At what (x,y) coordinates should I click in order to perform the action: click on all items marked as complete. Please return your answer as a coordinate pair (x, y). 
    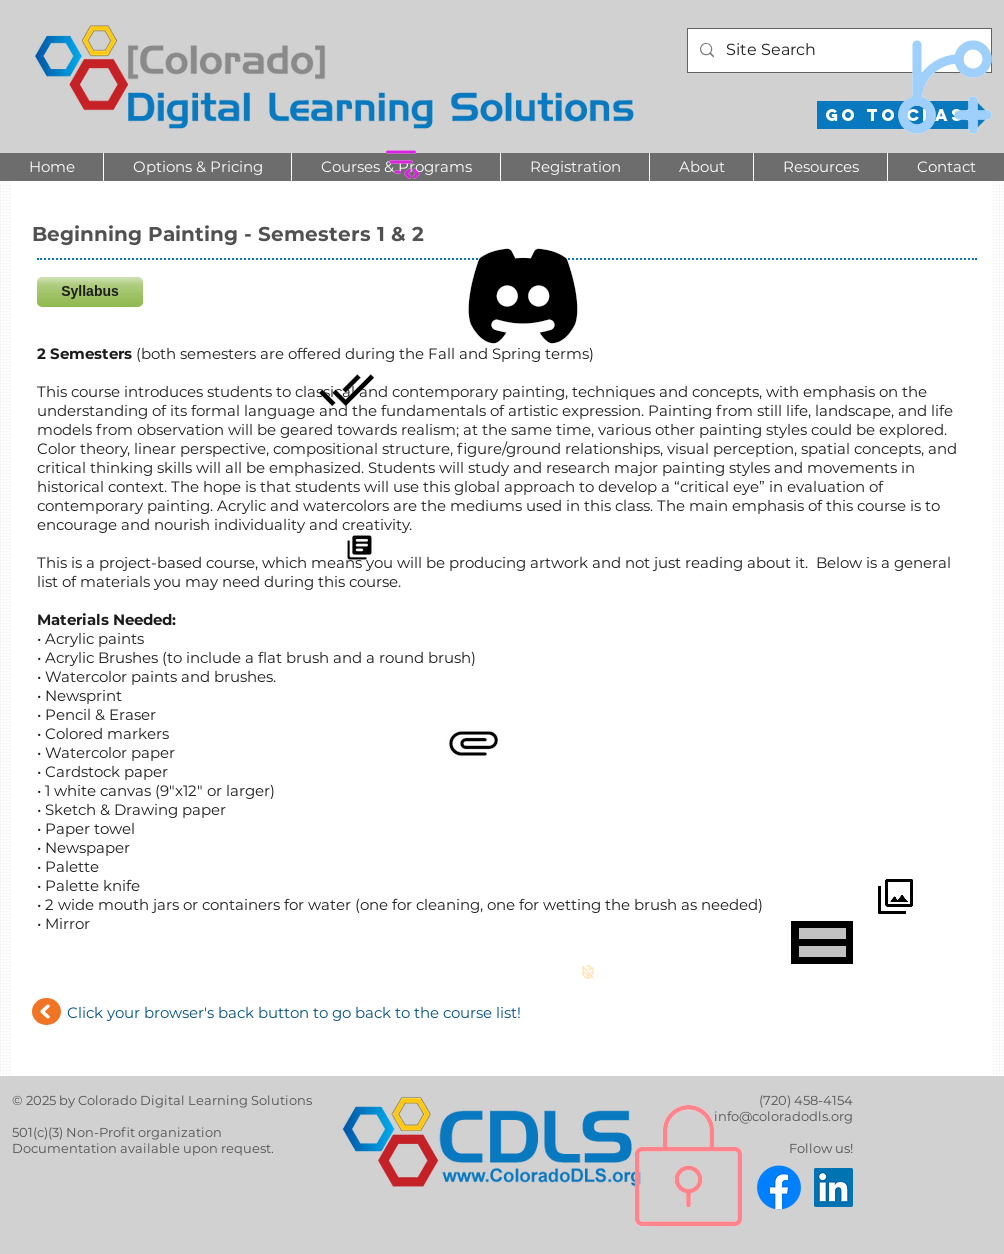
    Looking at the image, I should click on (346, 389).